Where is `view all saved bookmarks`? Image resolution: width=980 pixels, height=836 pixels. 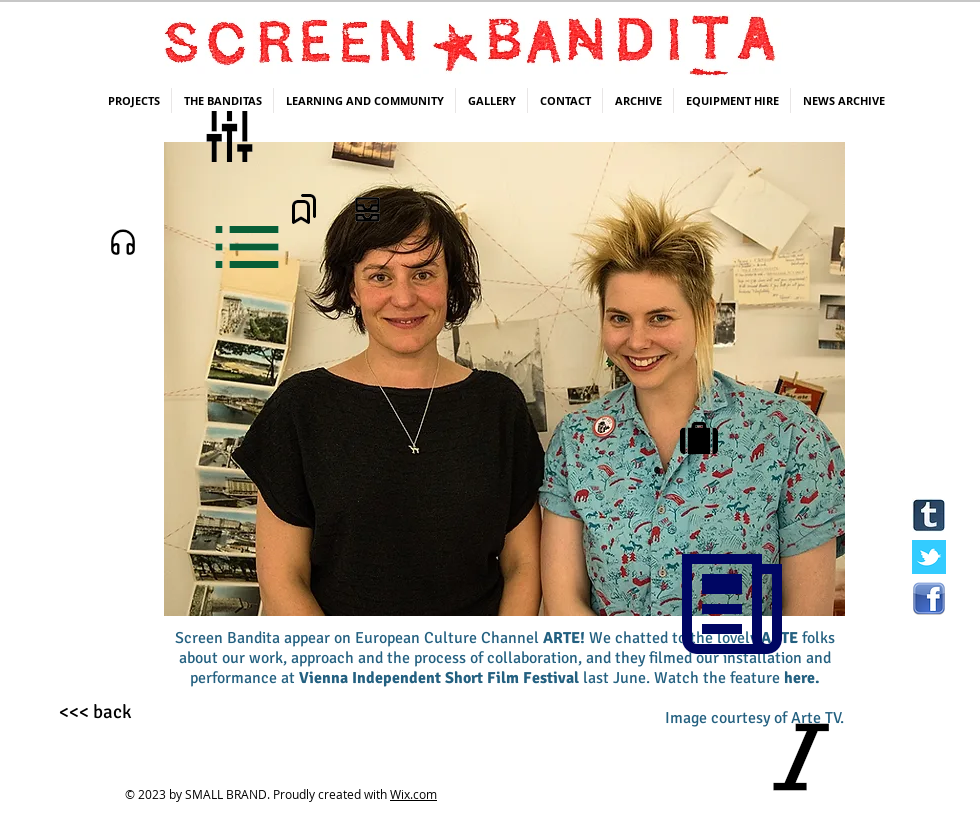
view all saved bookmarks is located at coordinates (304, 209).